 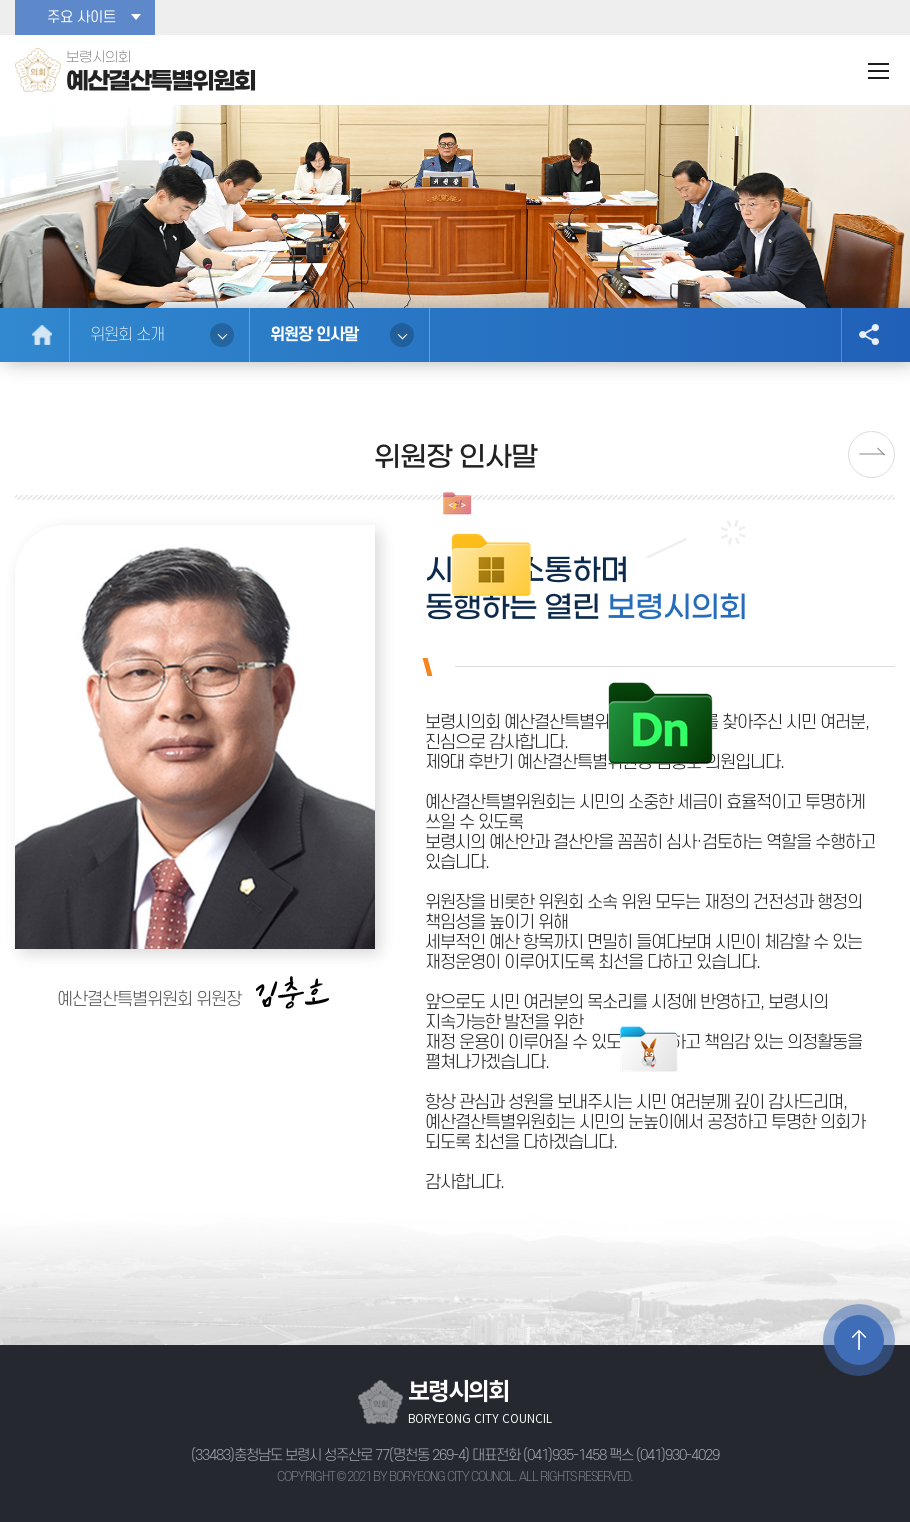 What do you see at coordinates (648, 1050) in the screenshot?
I see `open eMule downloads folder` at bounding box center [648, 1050].